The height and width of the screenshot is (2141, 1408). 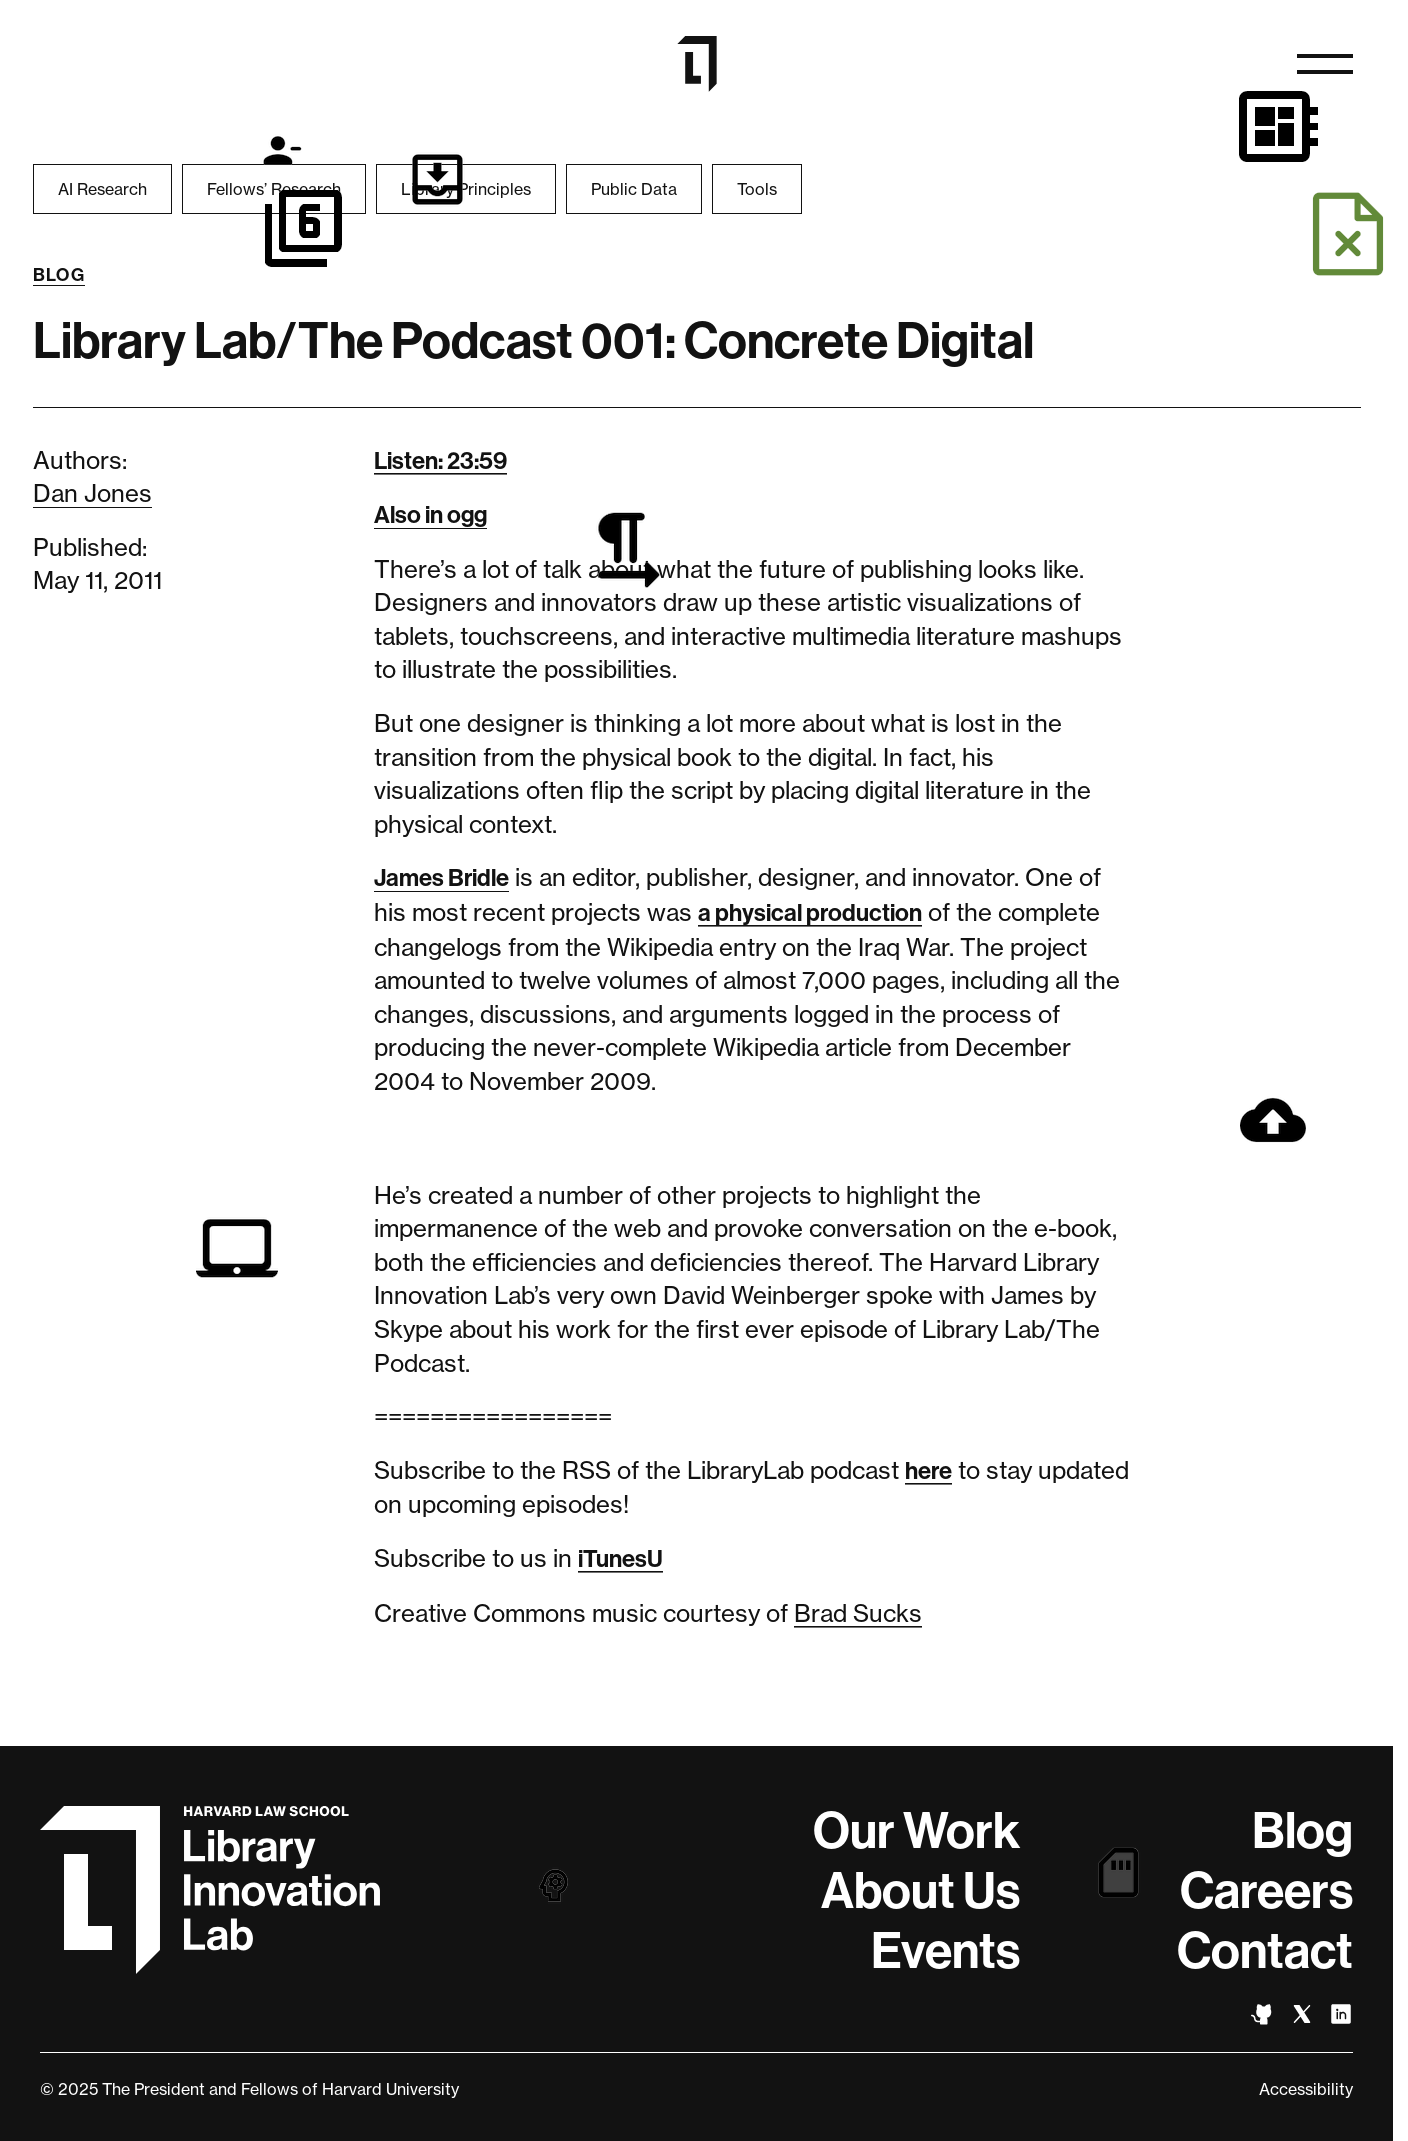 I want to click on access developer or hardware settings, so click(x=1278, y=126).